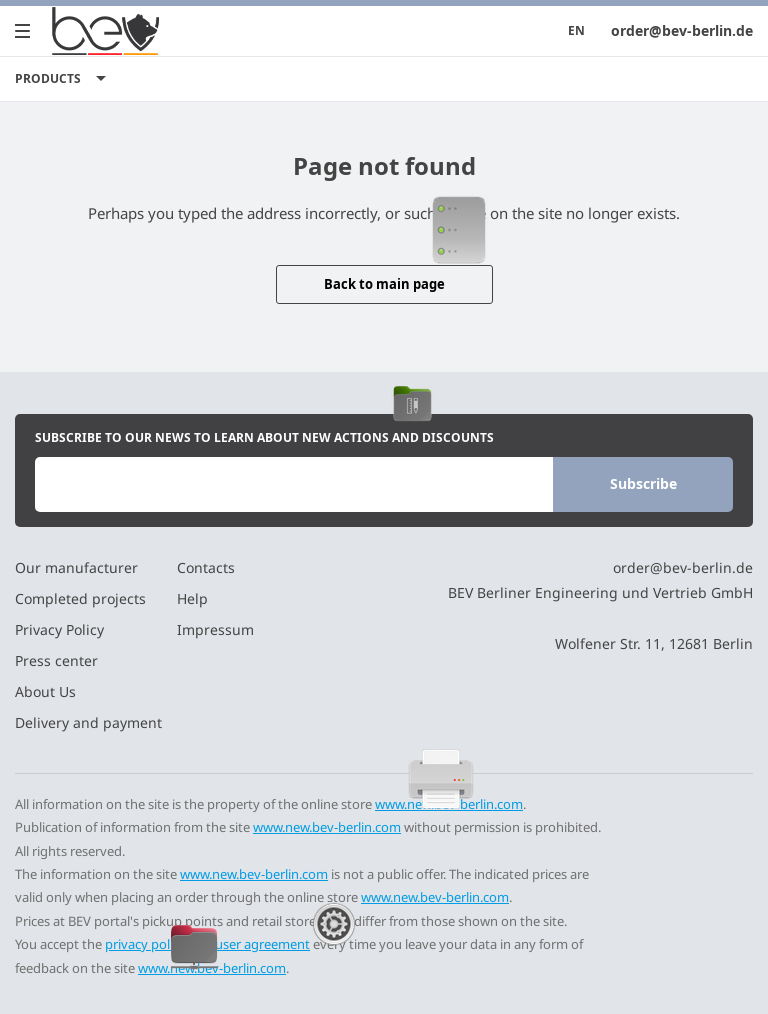 The height and width of the screenshot is (1014, 768). I want to click on view or edit file properties, so click(334, 924).